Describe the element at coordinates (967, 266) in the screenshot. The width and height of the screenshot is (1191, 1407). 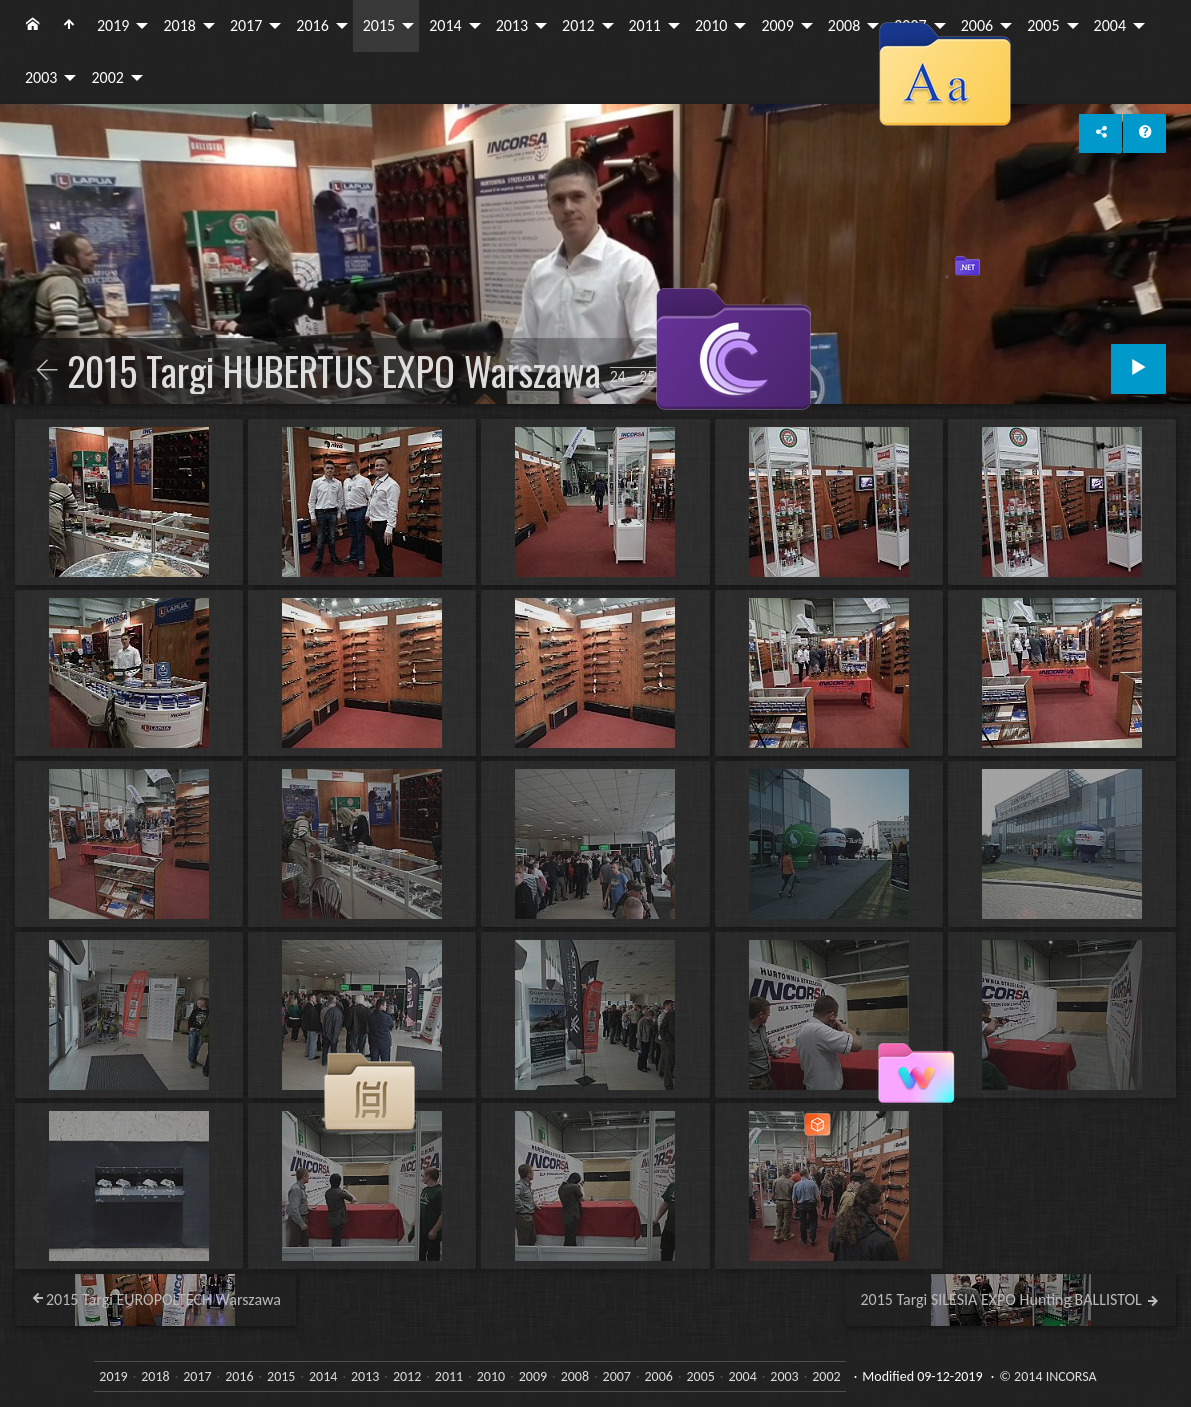
I see `folder containing .NET framework files` at that location.